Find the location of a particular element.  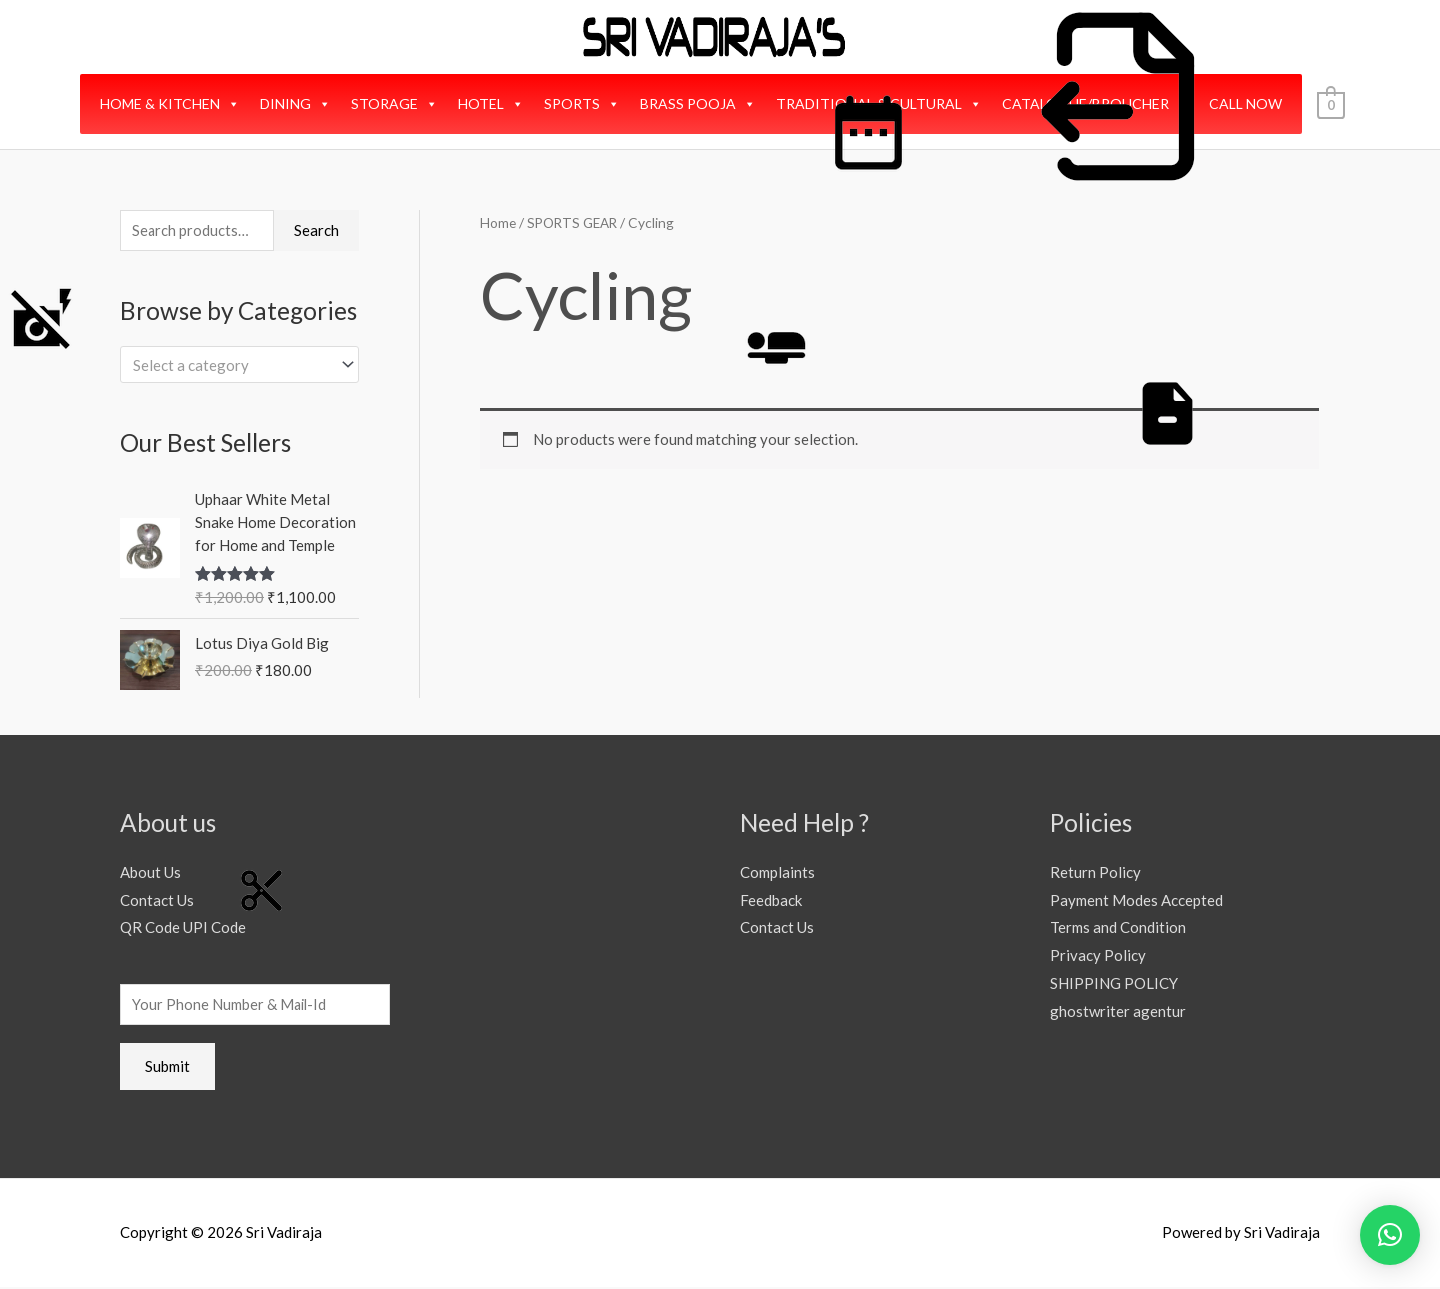

select a date range is located at coordinates (868, 132).